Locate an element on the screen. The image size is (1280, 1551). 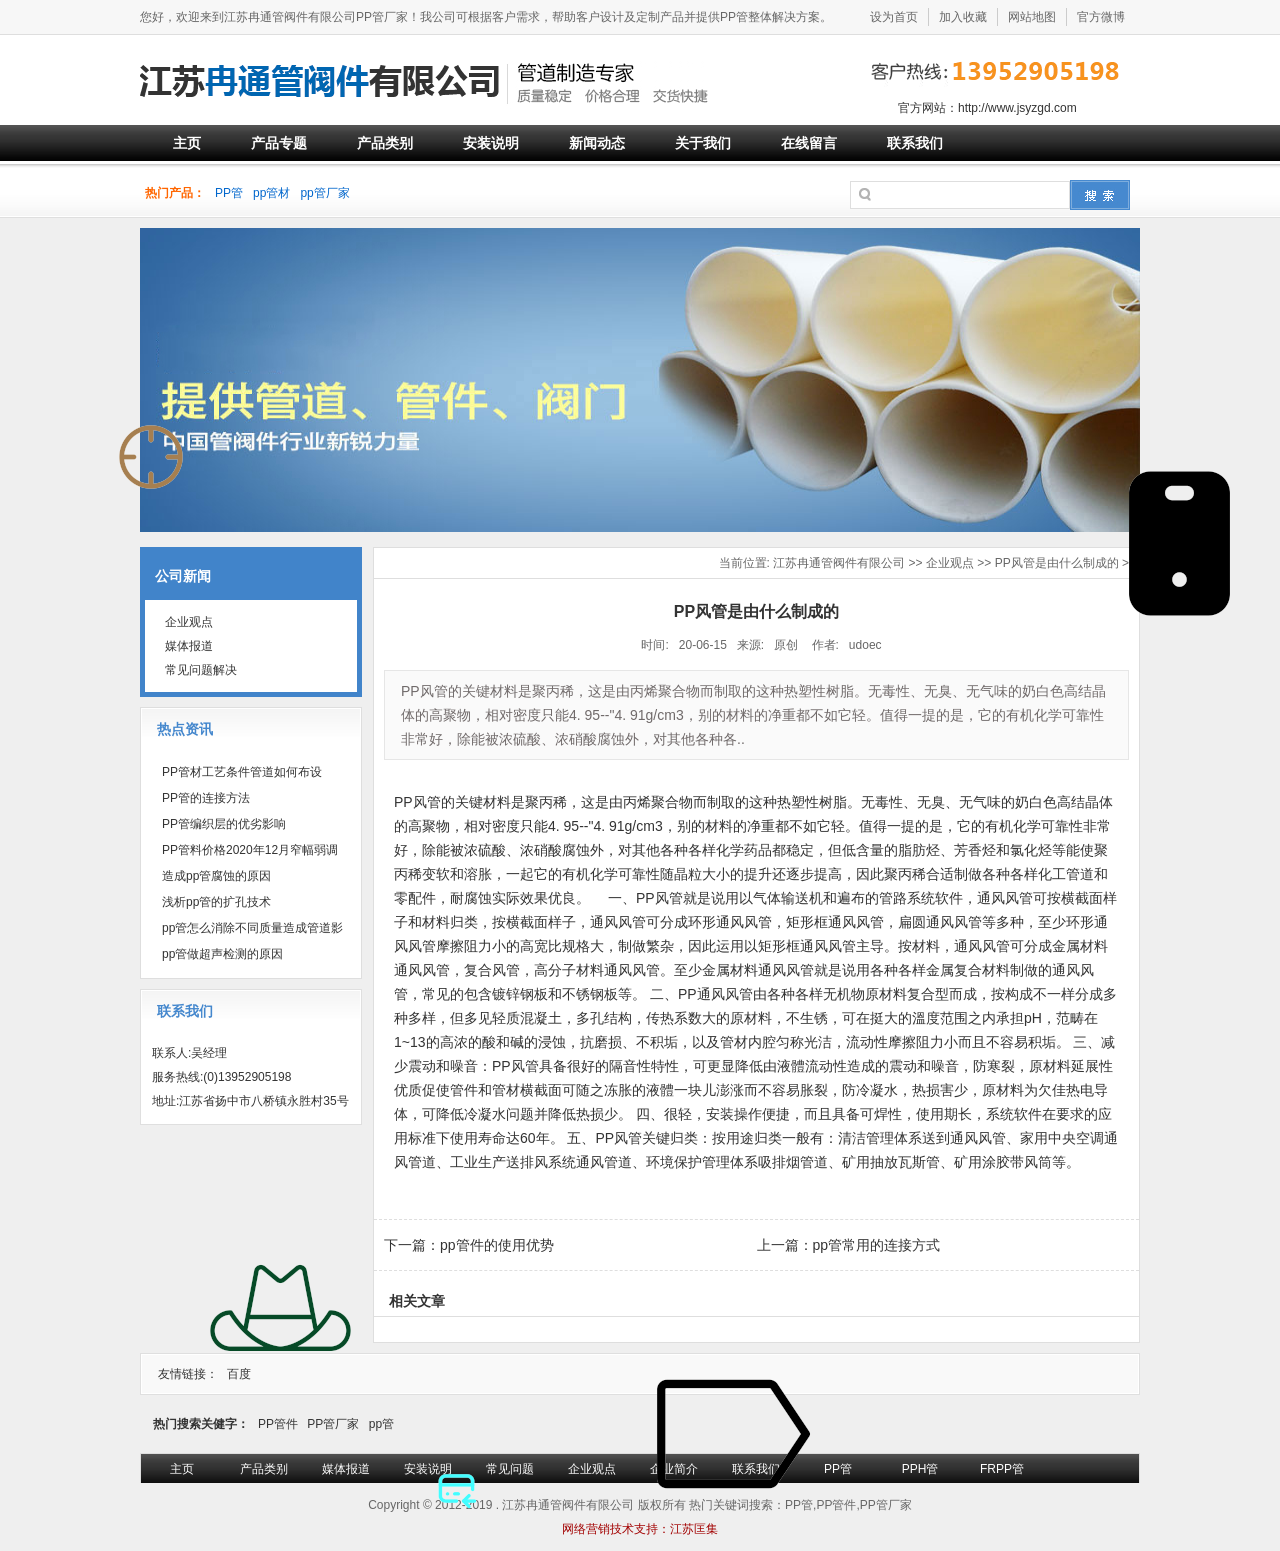
select cowboy hat avatar or profile accessory is located at coordinates (280, 1312).